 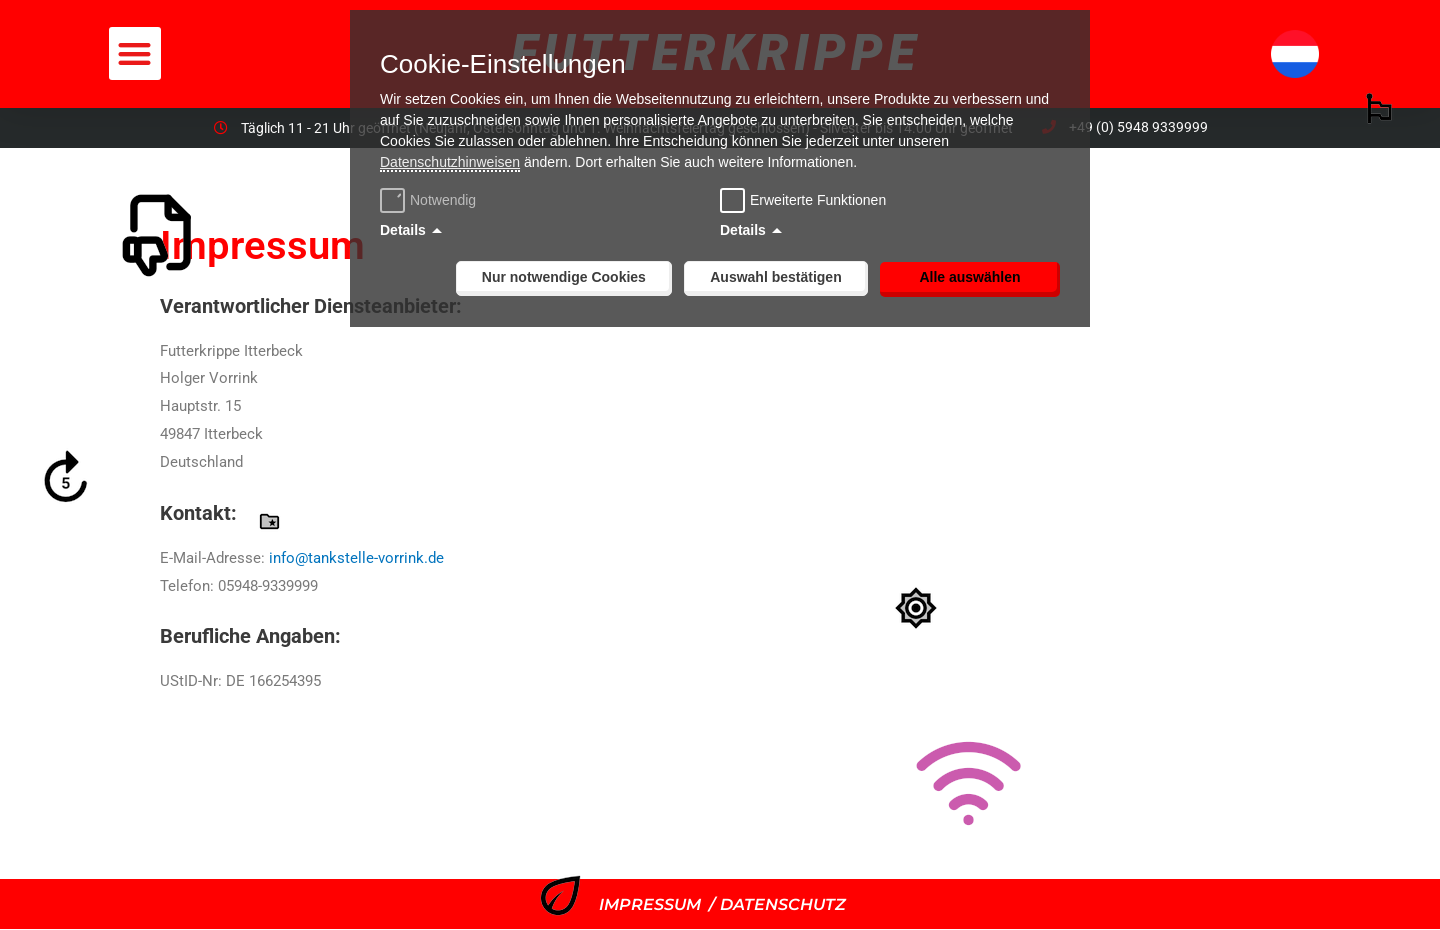 I want to click on indicates active wifi connection, so click(x=968, y=783).